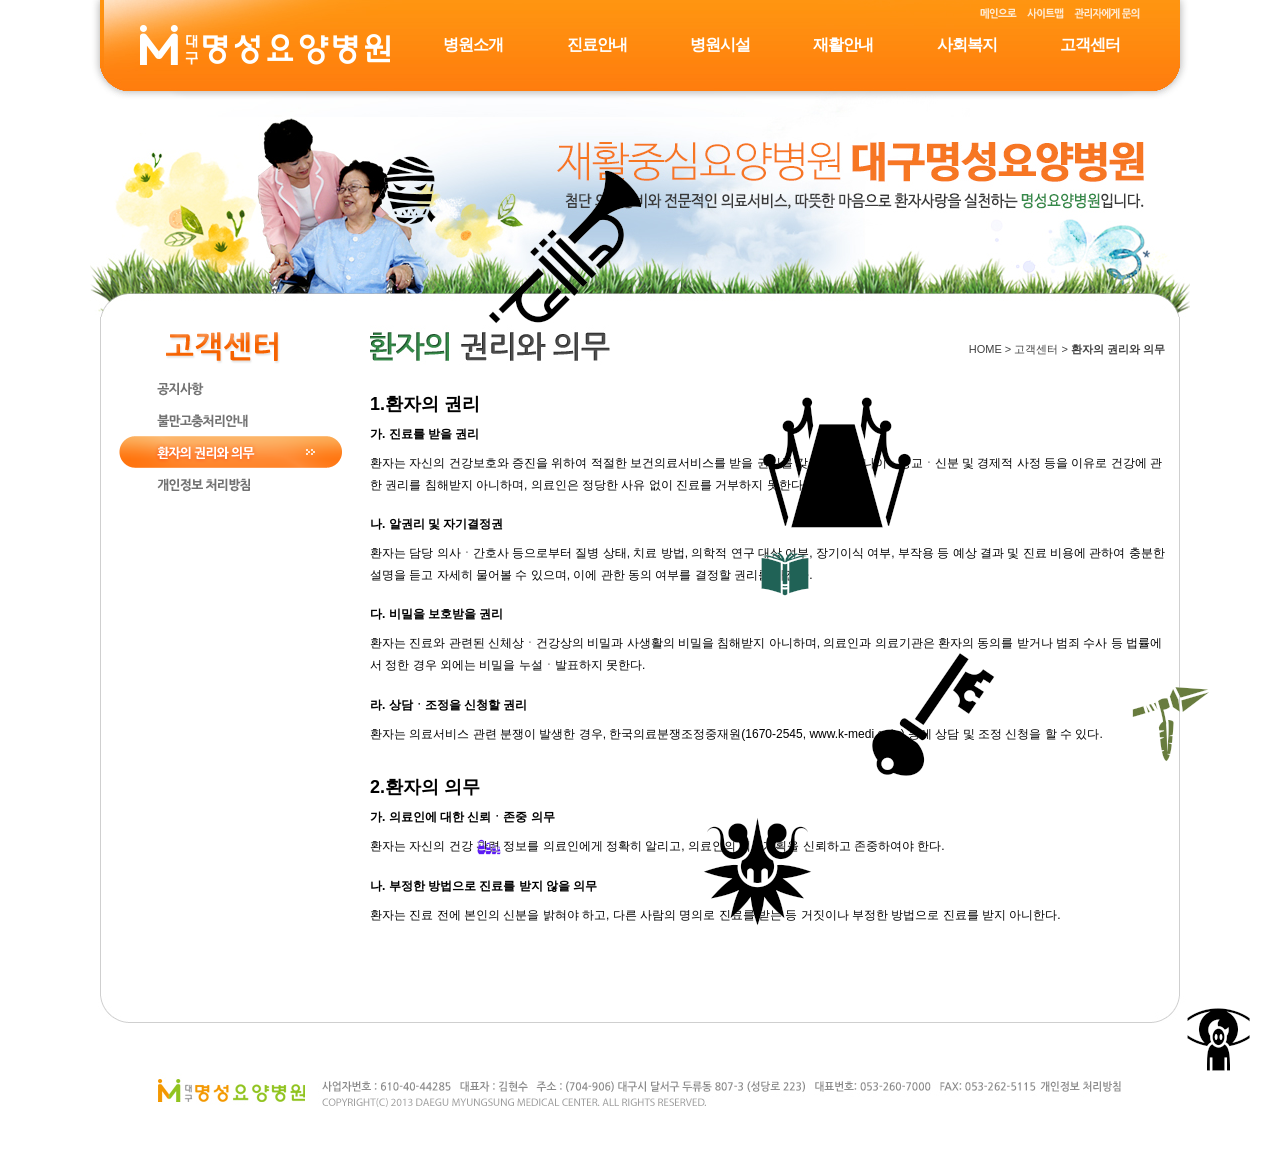  Describe the element at coordinates (785, 575) in the screenshot. I see `open a book or reading material` at that location.